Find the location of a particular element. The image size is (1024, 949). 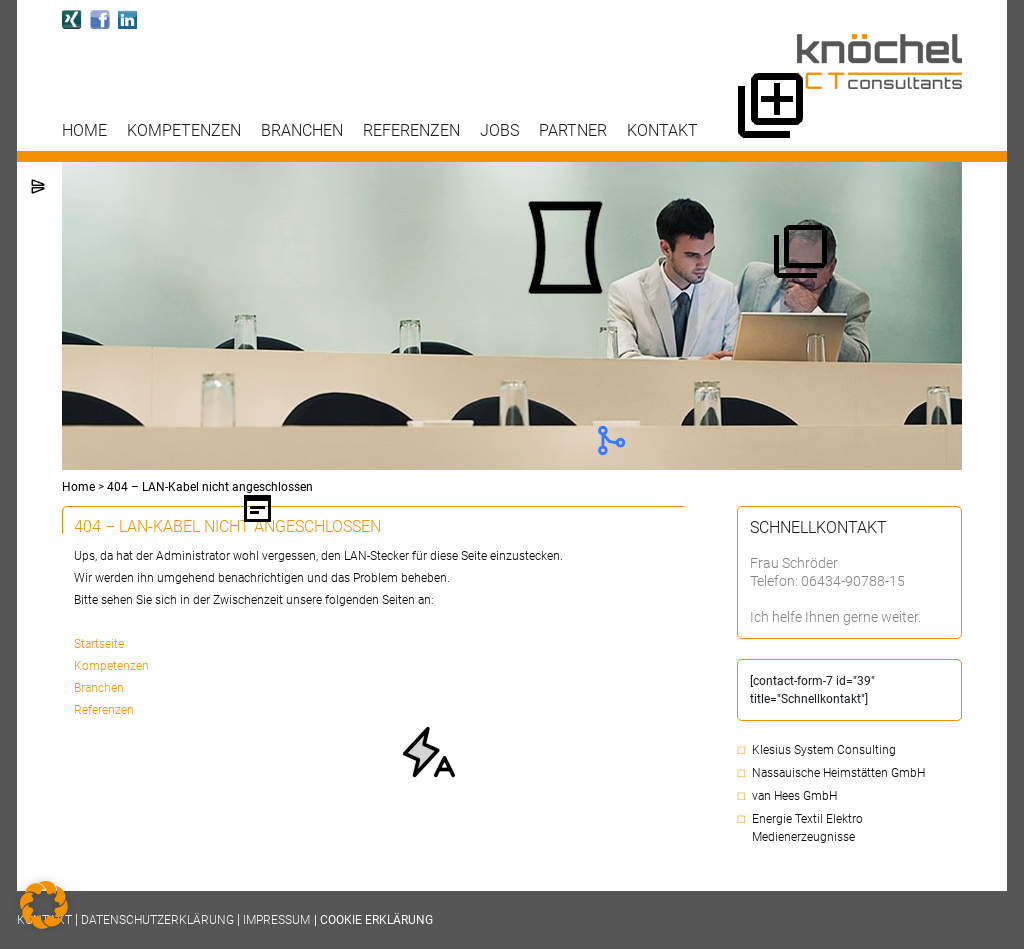

merge branches in version control is located at coordinates (609, 440).